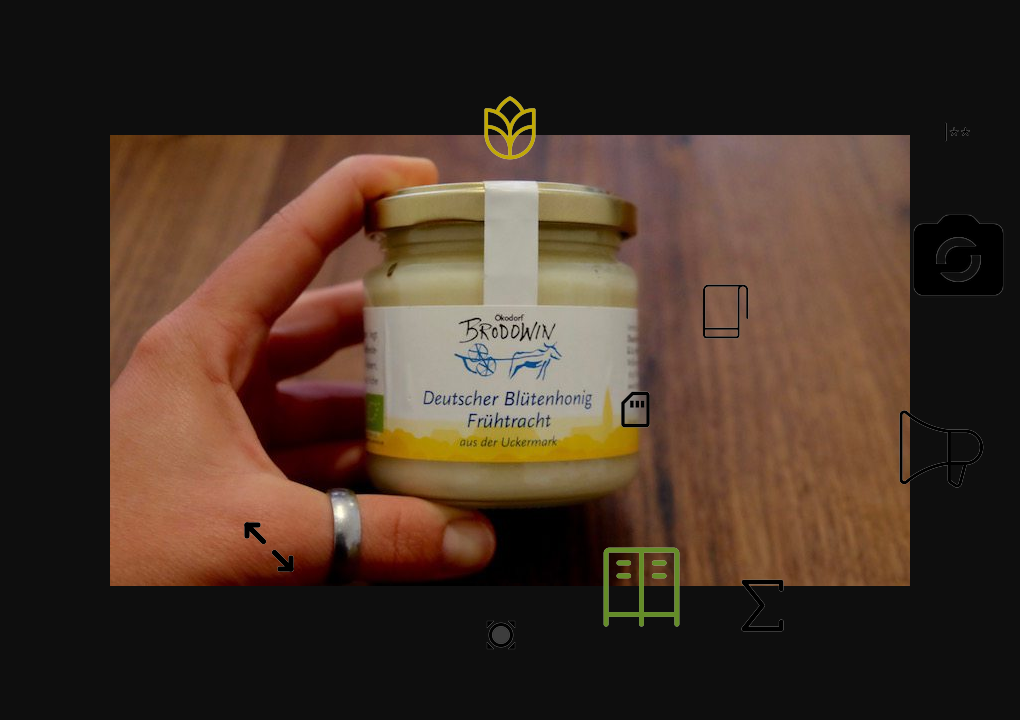  I want to click on enter or view password field, so click(956, 132).